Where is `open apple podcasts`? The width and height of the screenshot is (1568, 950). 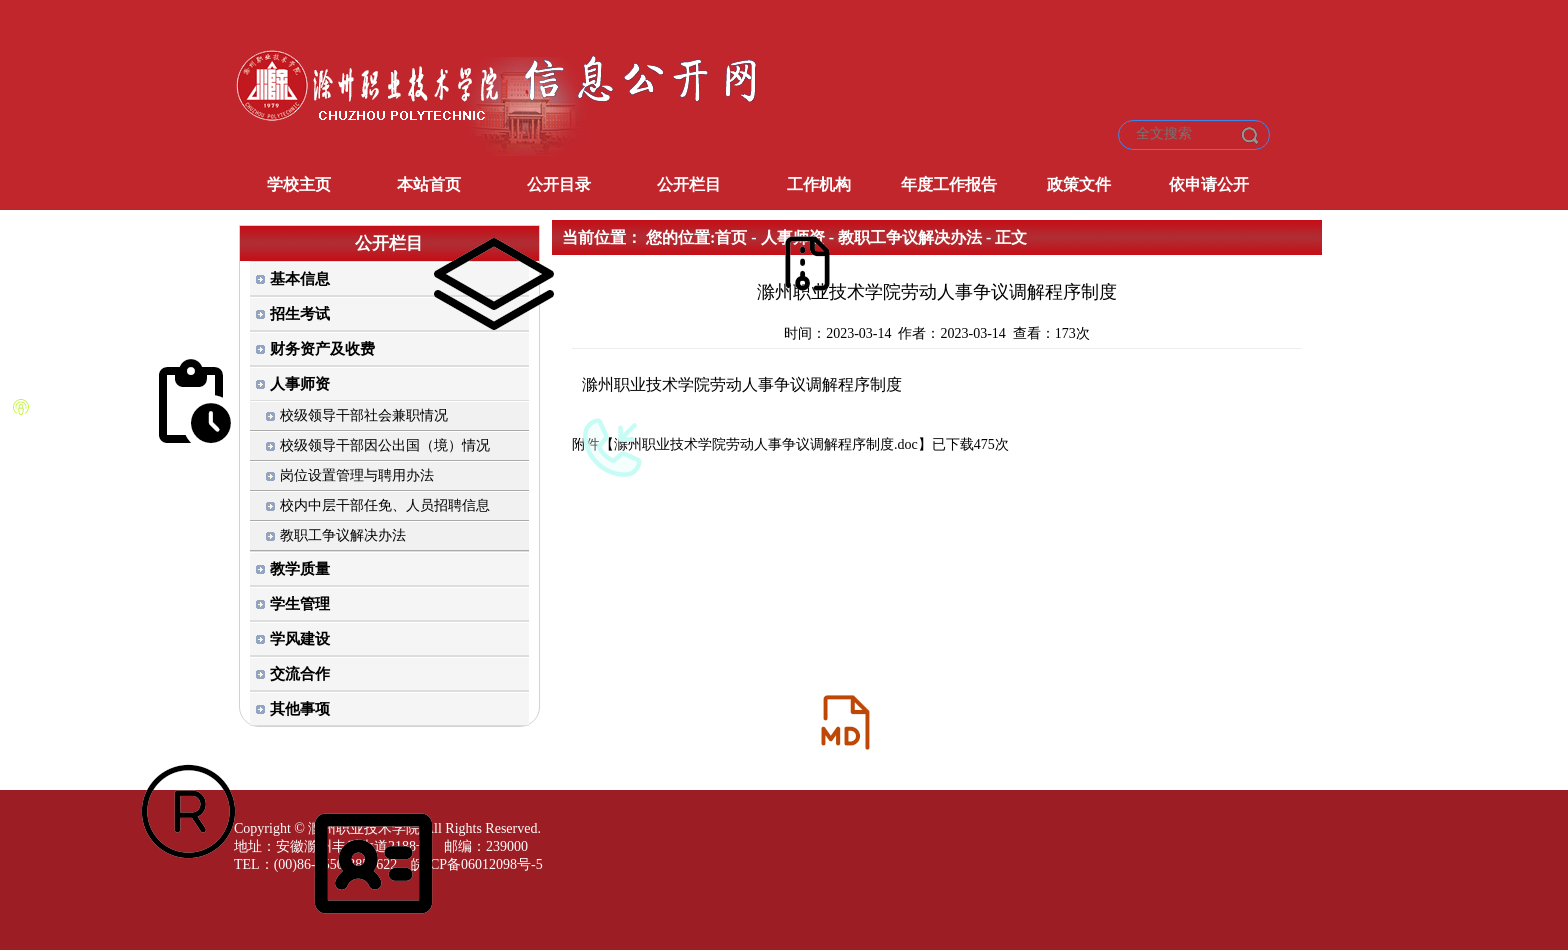
open apple podcasts is located at coordinates (21, 407).